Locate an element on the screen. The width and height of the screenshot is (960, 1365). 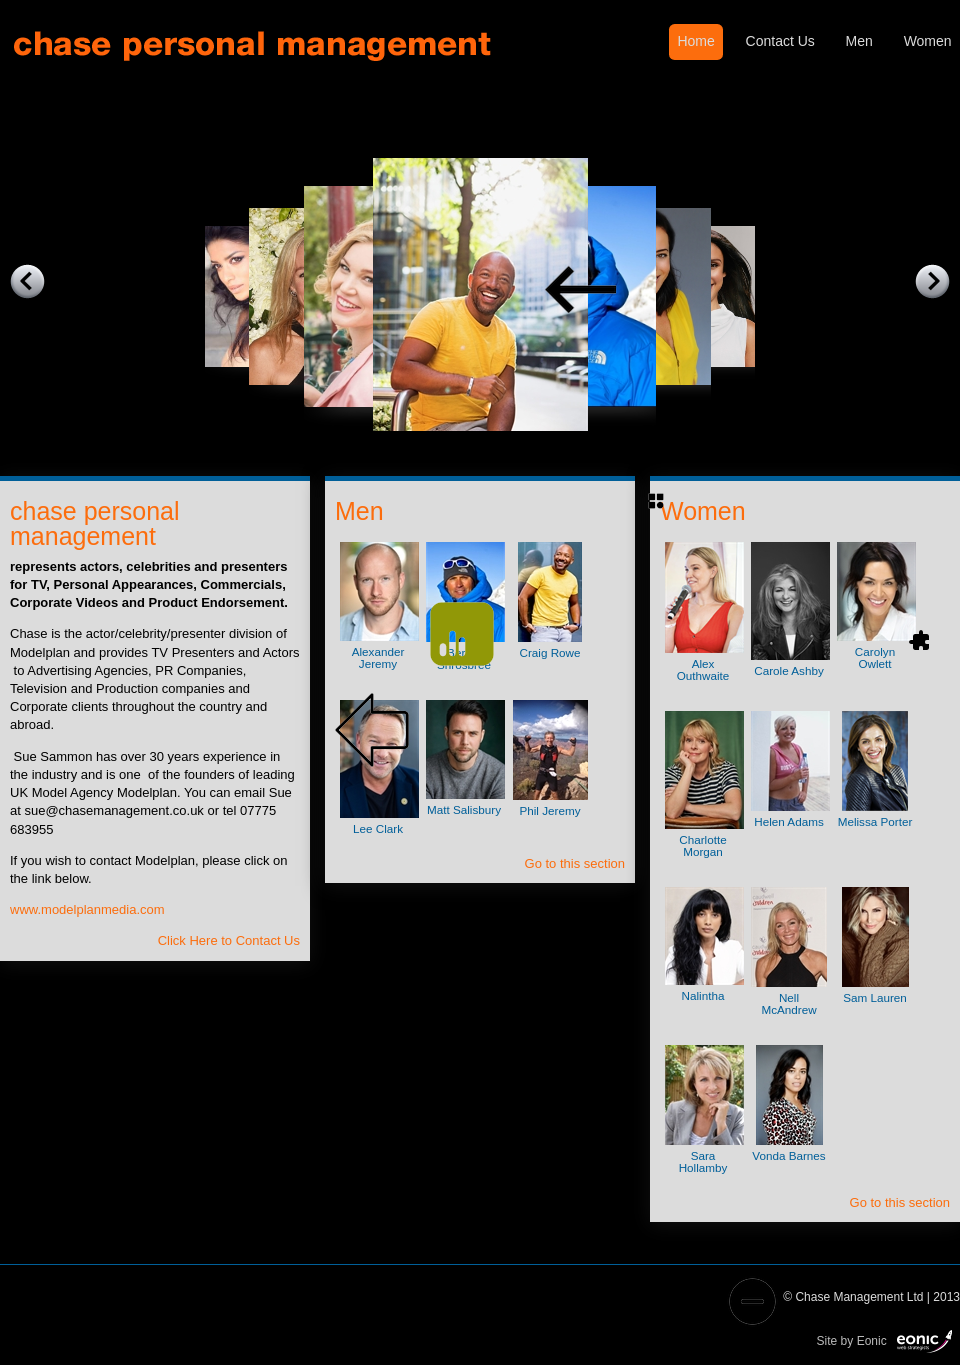
enable do not disturb mode is located at coordinates (752, 1301).